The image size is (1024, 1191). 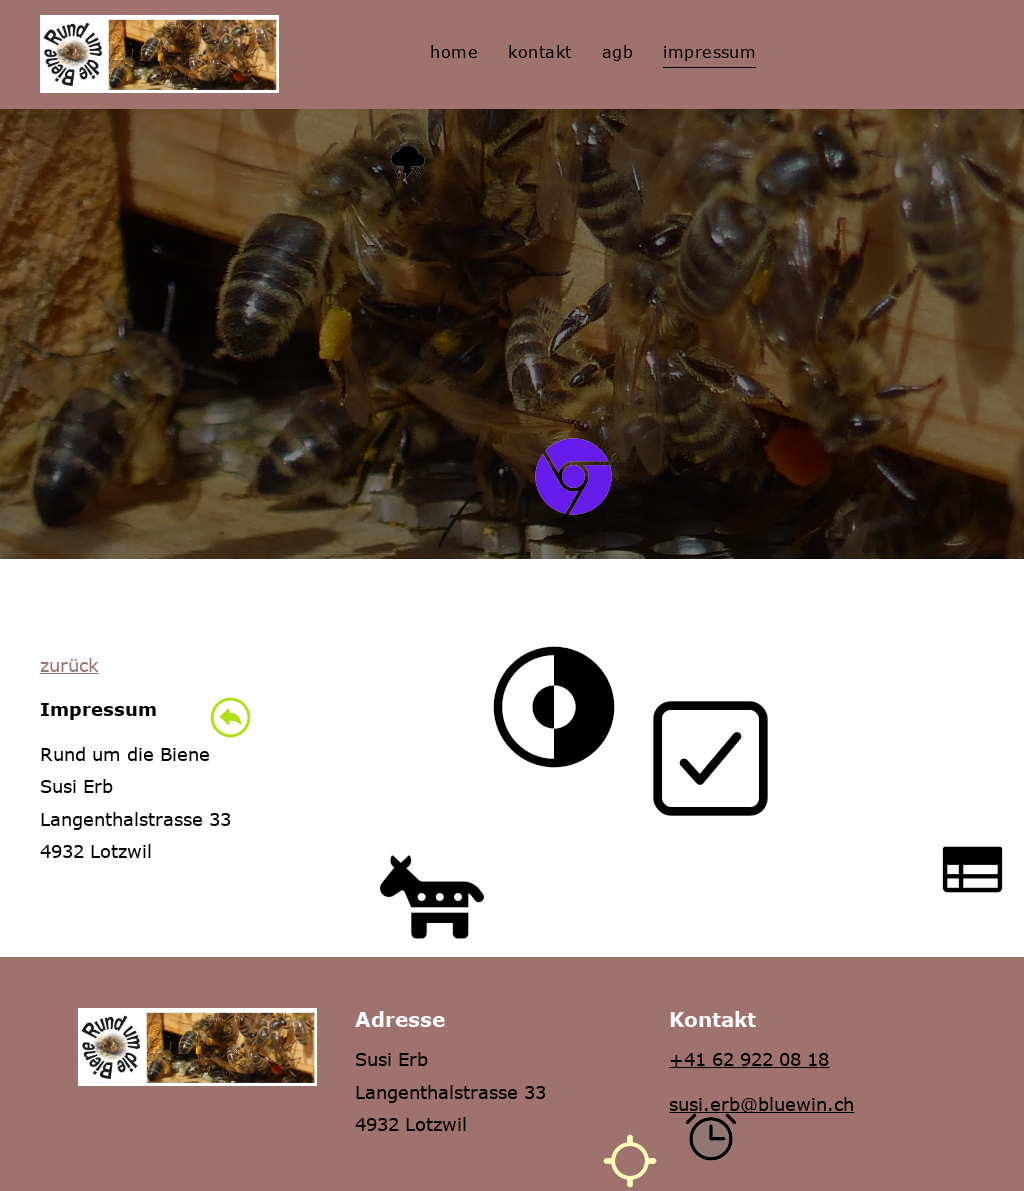 I want to click on open link in Google Chrome browser, so click(x=573, y=476).